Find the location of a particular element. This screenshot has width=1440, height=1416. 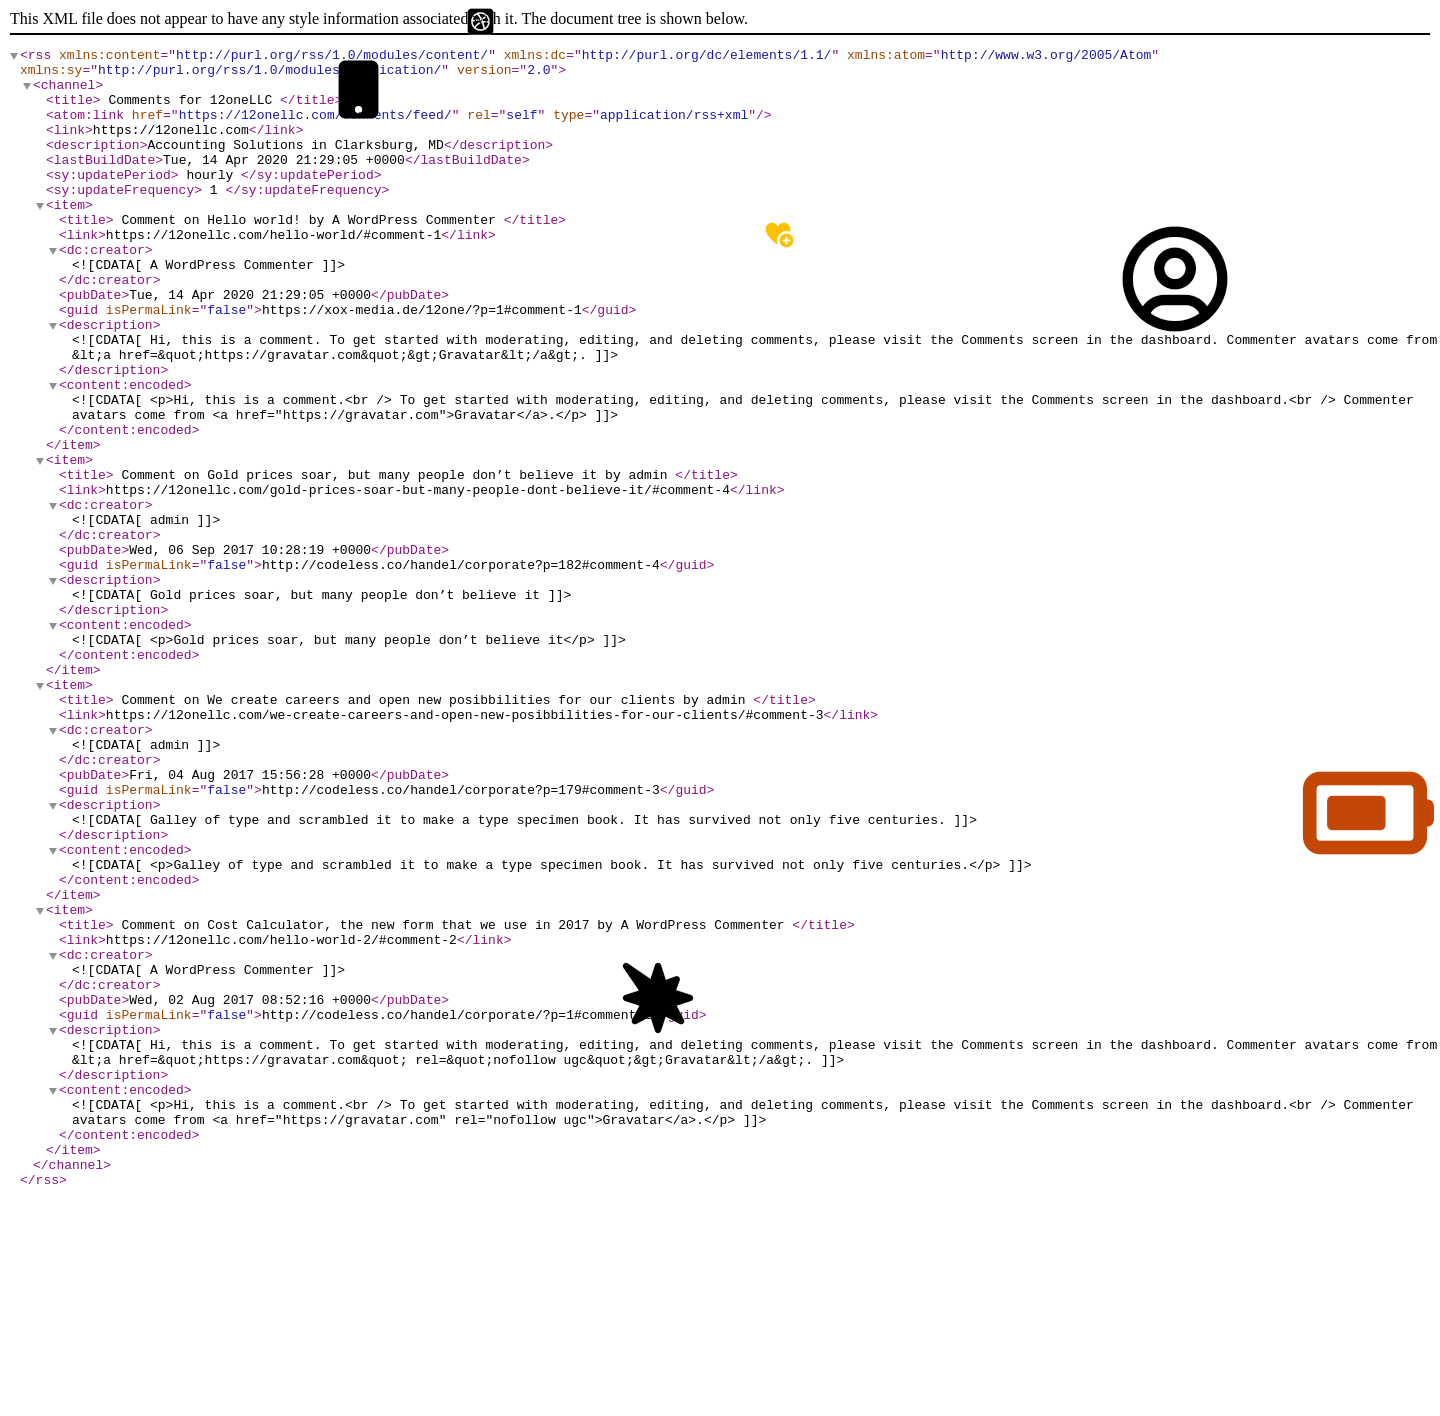

link to dribbble profile is located at coordinates (480, 21).